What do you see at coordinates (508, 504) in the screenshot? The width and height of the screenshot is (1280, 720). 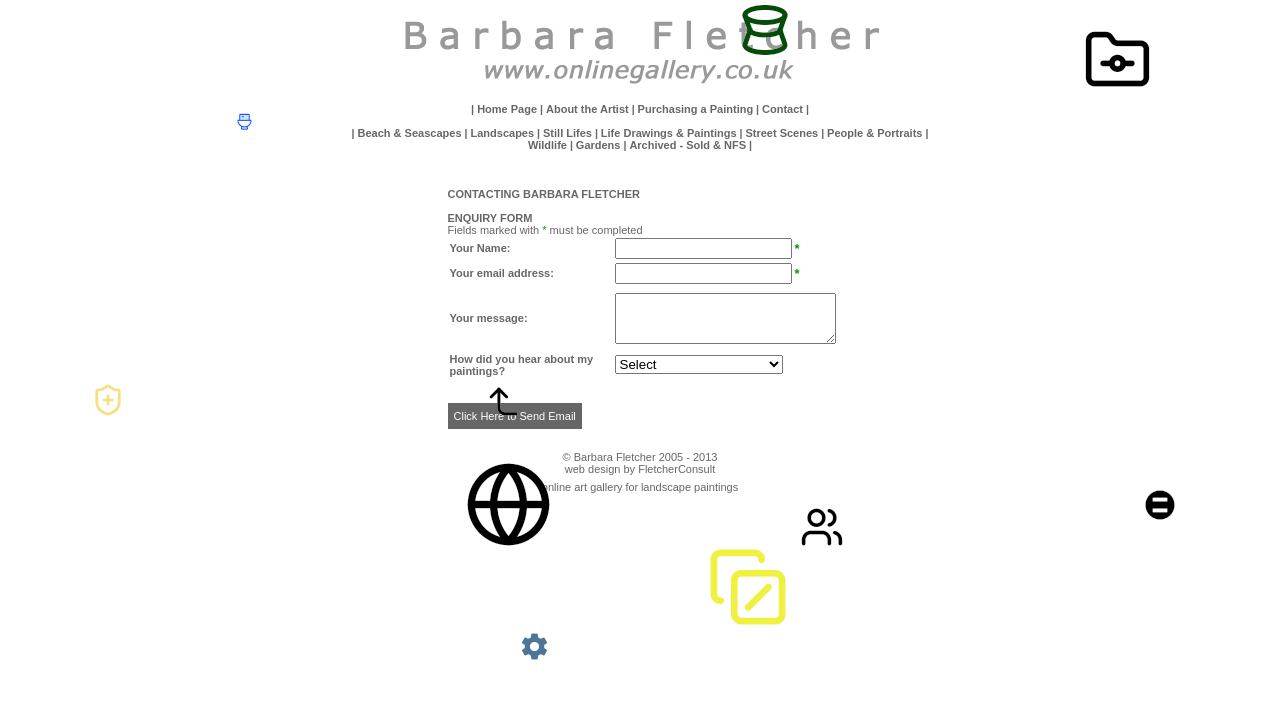 I see `switch to global or international settings` at bounding box center [508, 504].